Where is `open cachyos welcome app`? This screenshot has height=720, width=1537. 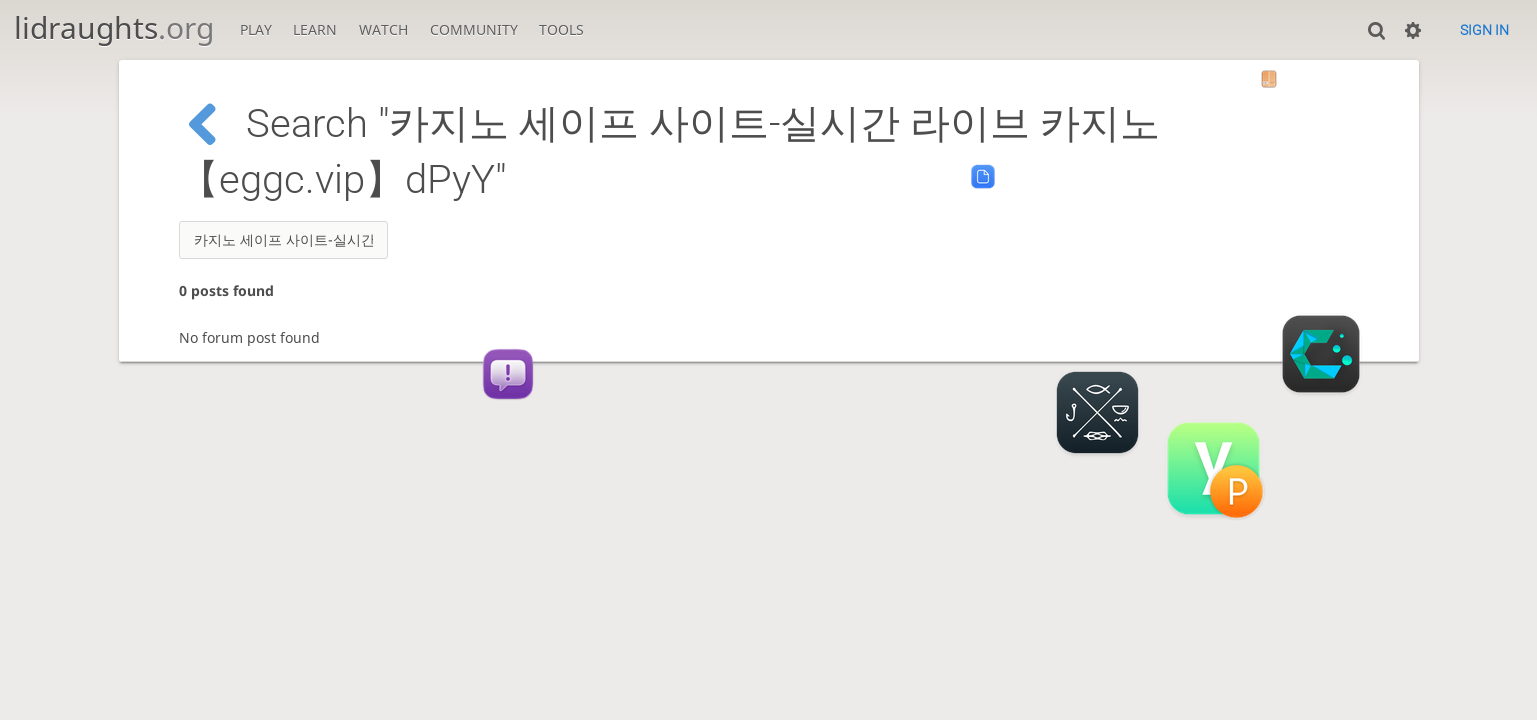
open cachyos welcome app is located at coordinates (1321, 354).